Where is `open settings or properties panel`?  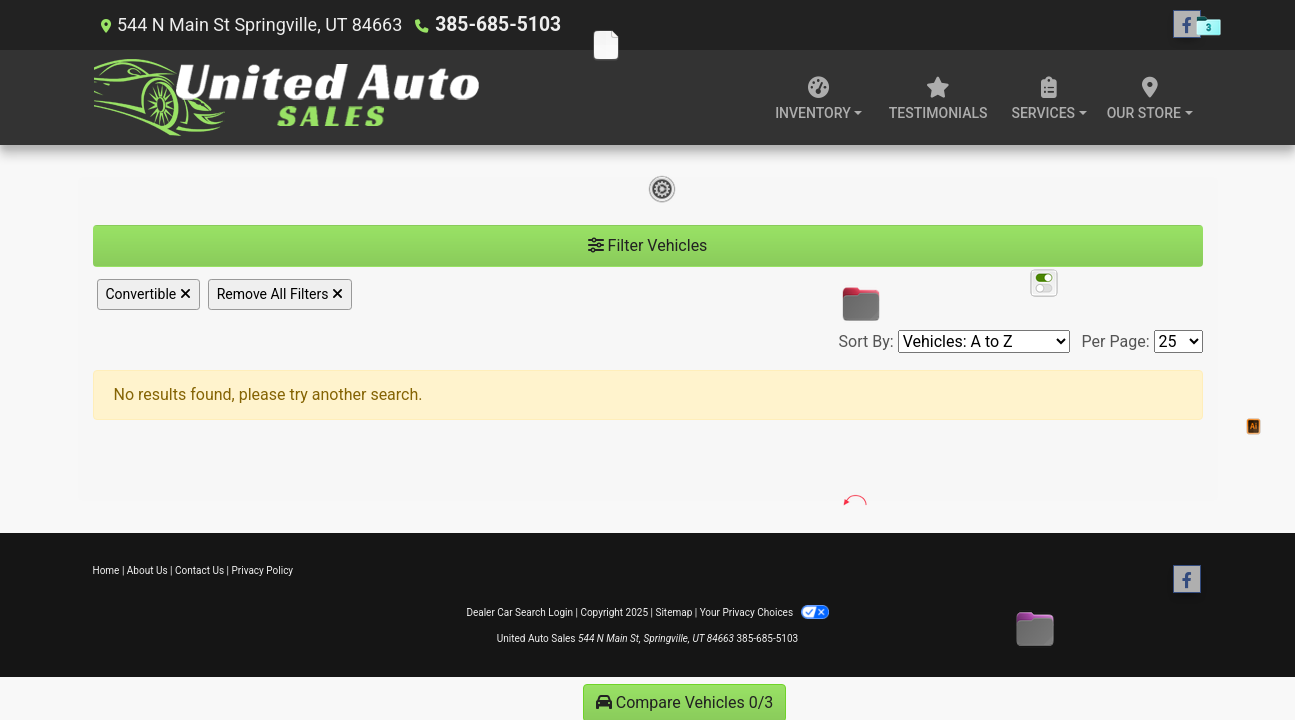 open settings or properties panel is located at coordinates (662, 189).